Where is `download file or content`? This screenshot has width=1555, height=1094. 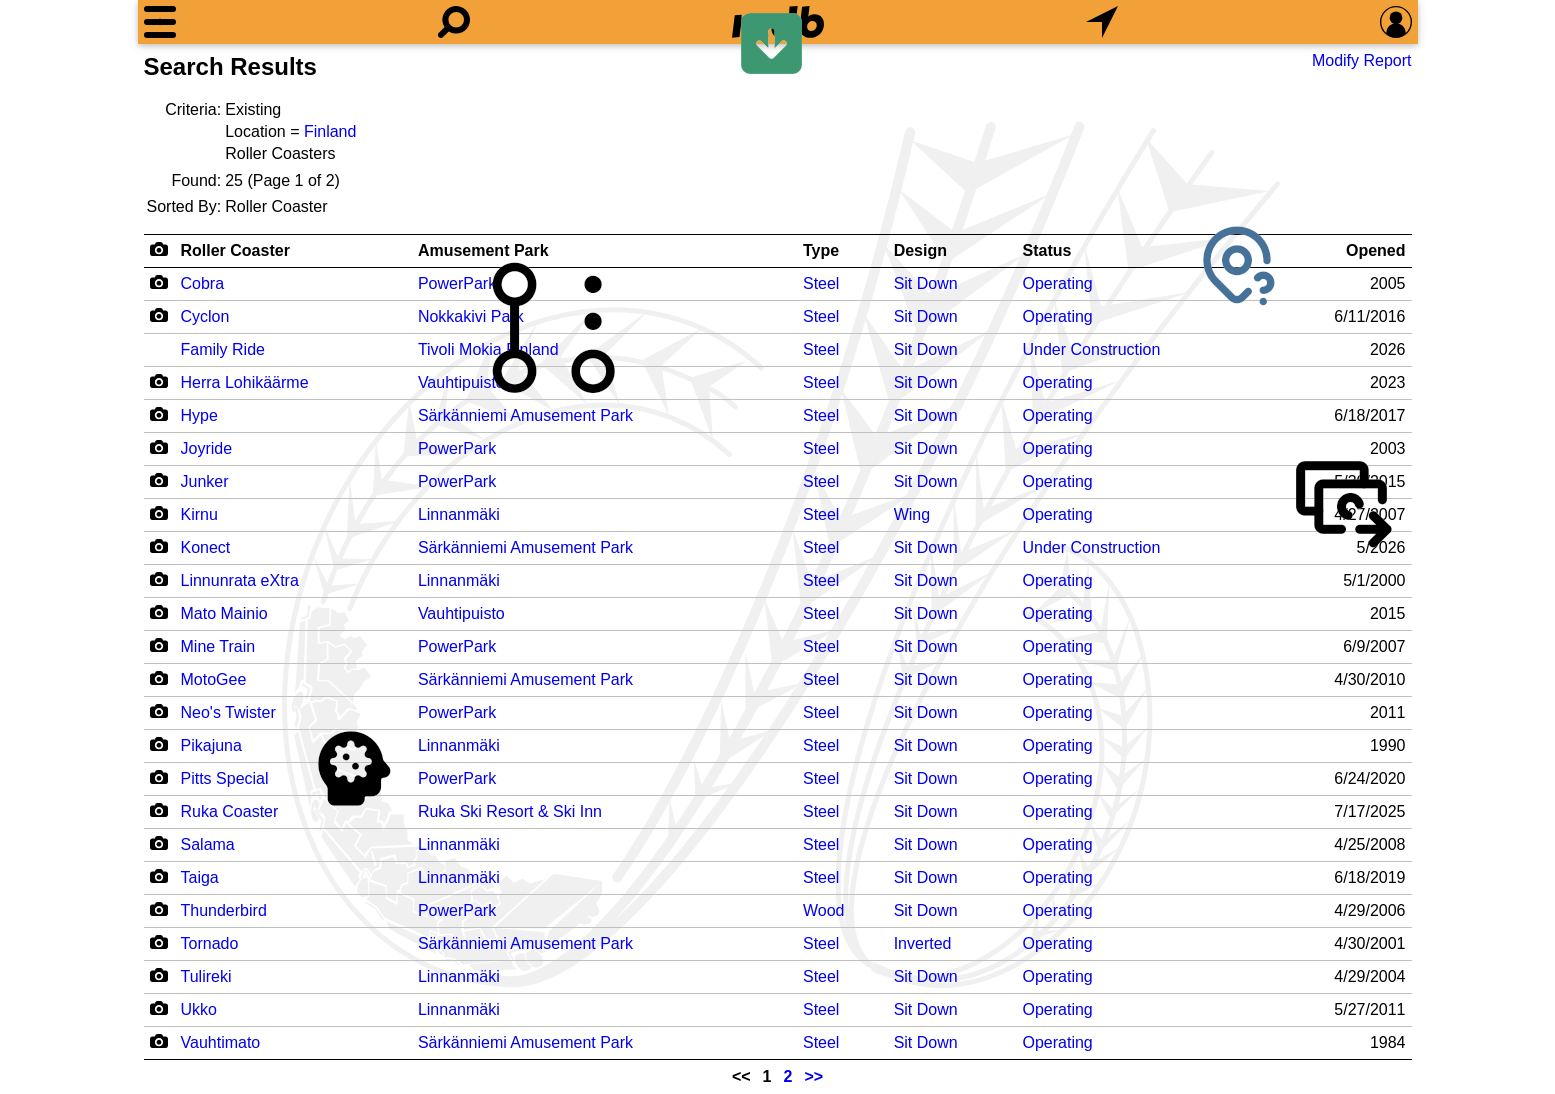 download file or content is located at coordinates (771, 43).